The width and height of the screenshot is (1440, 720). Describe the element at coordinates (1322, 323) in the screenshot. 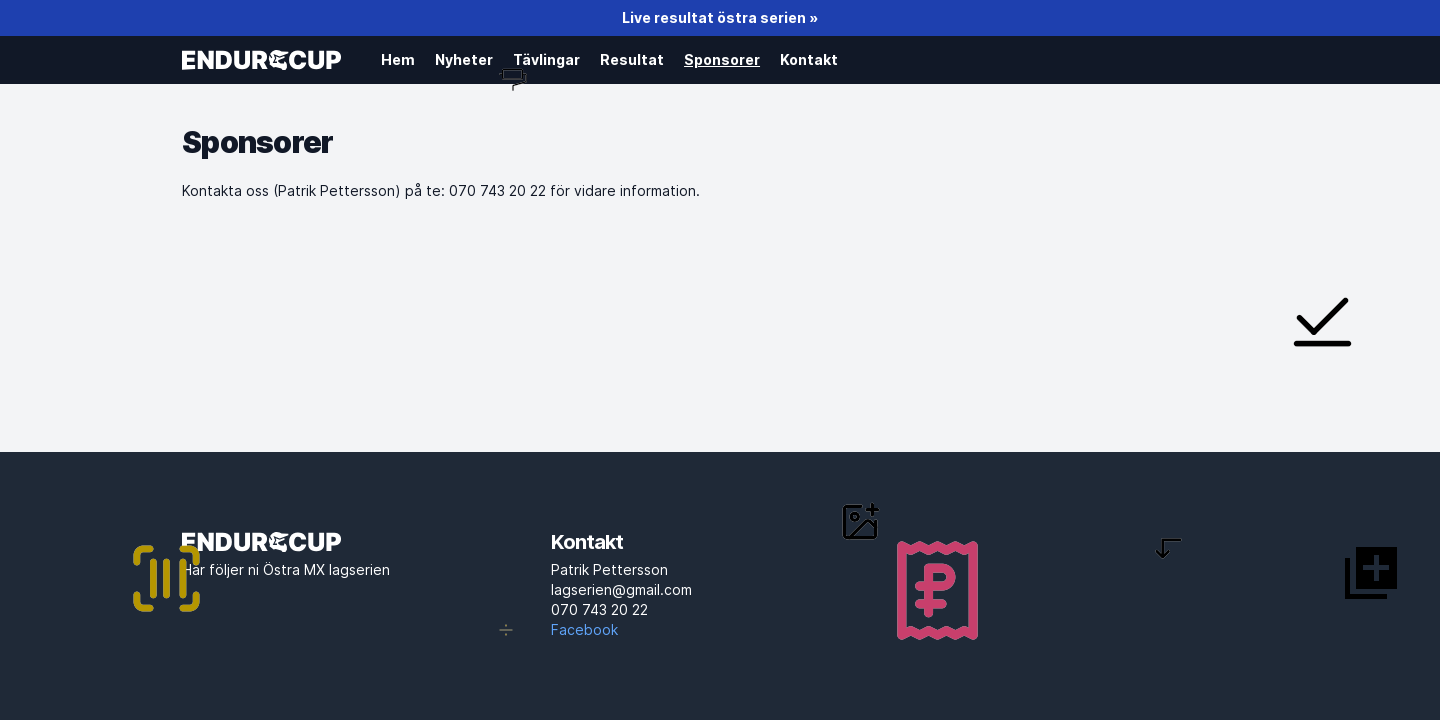

I see `confirm or submit an action` at that location.